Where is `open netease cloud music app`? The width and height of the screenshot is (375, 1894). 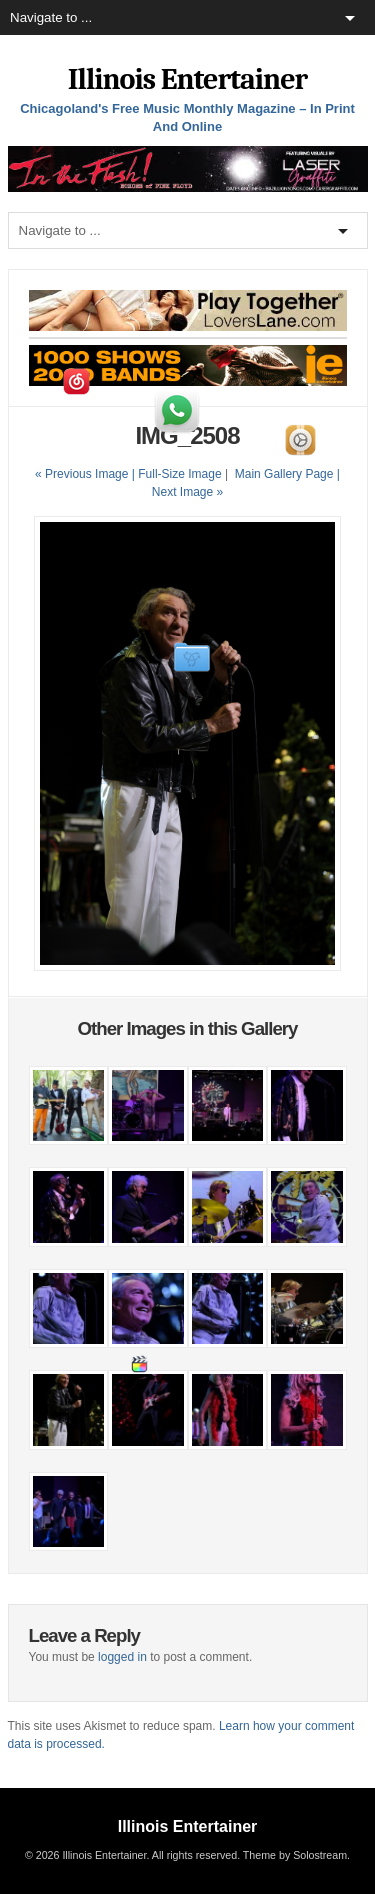 open netease cloud music app is located at coordinates (76, 381).